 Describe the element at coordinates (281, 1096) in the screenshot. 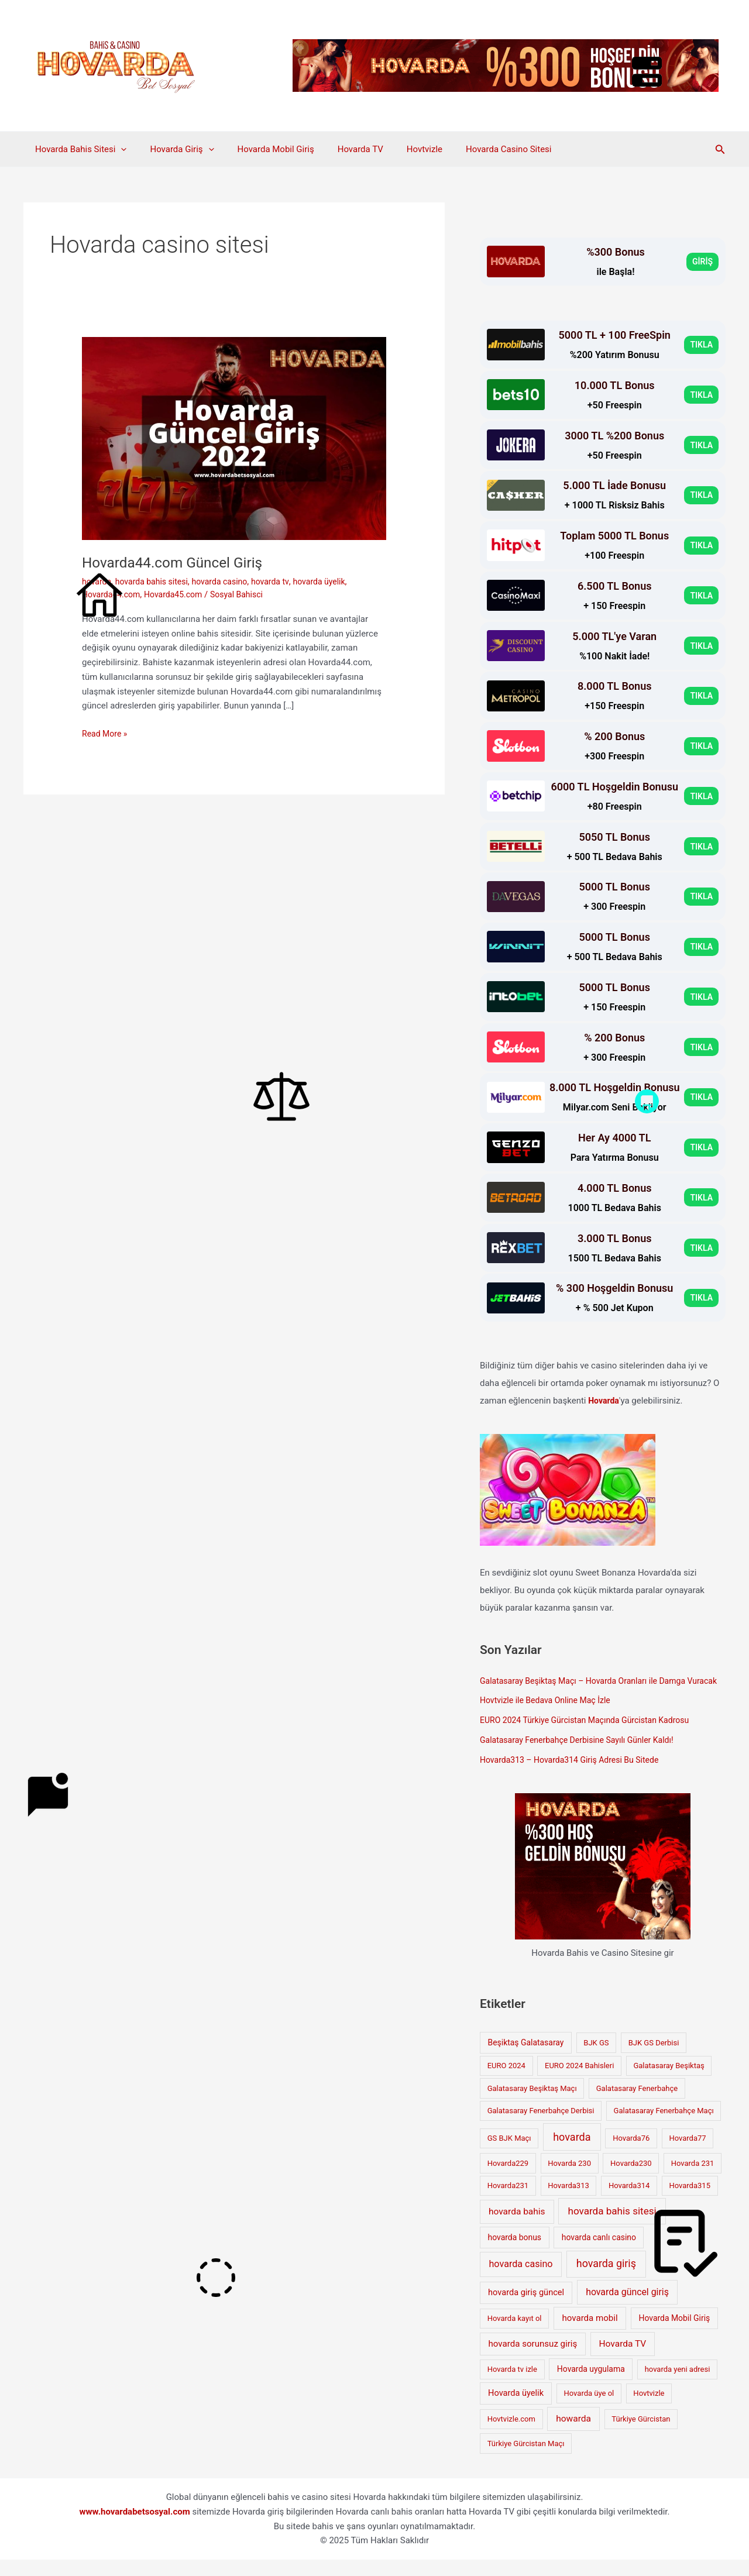

I see `view license or legal information` at that location.